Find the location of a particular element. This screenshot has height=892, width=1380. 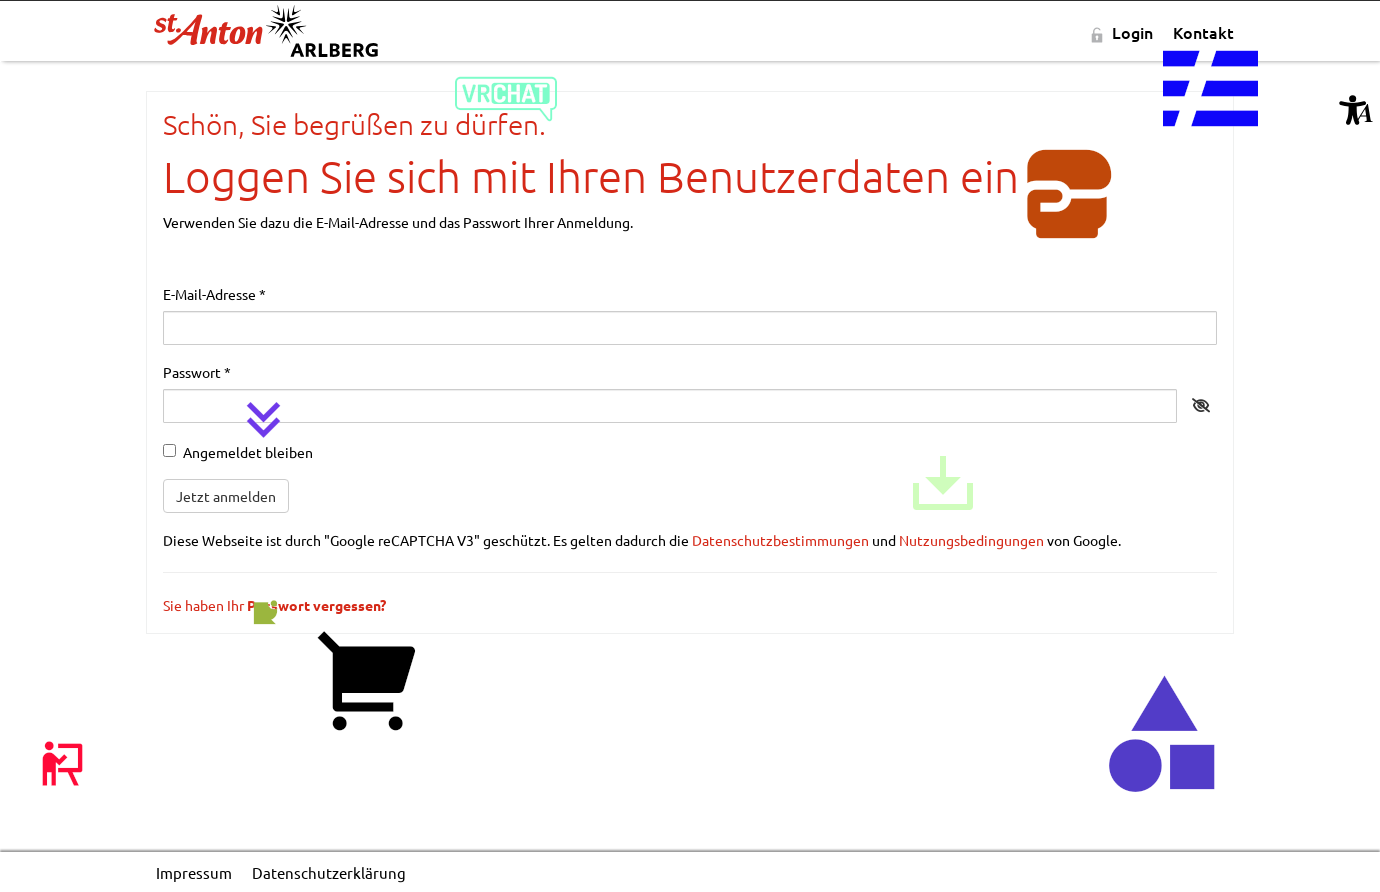

view your shopping cart is located at coordinates (370, 679).